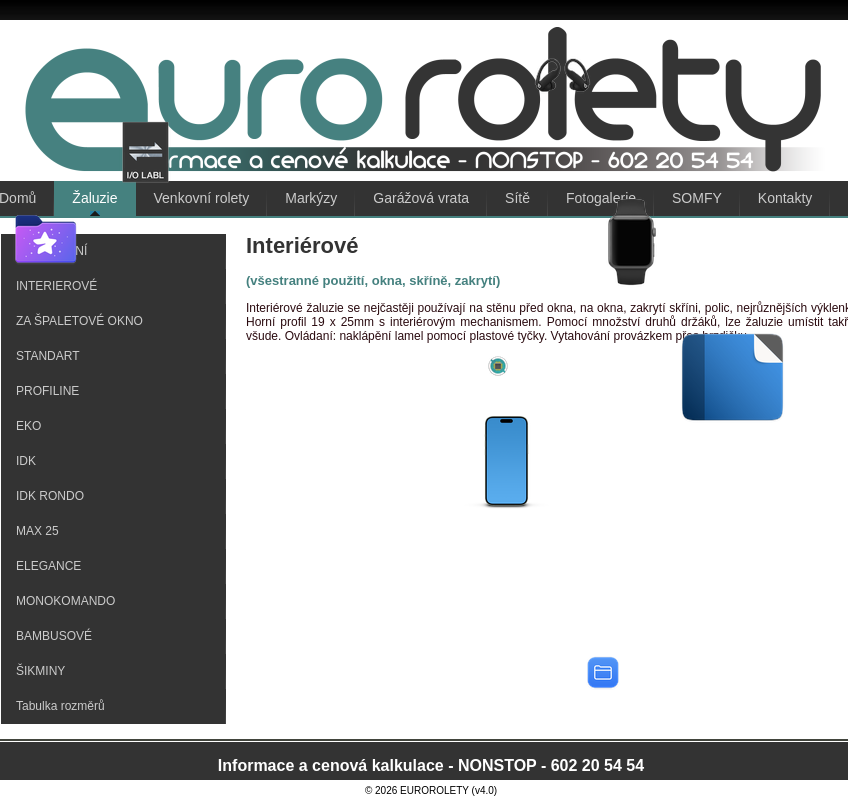 Image resolution: width=848 pixels, height=805 pixels. I want to click on iPhone 15 device icon, so click(506, 462).